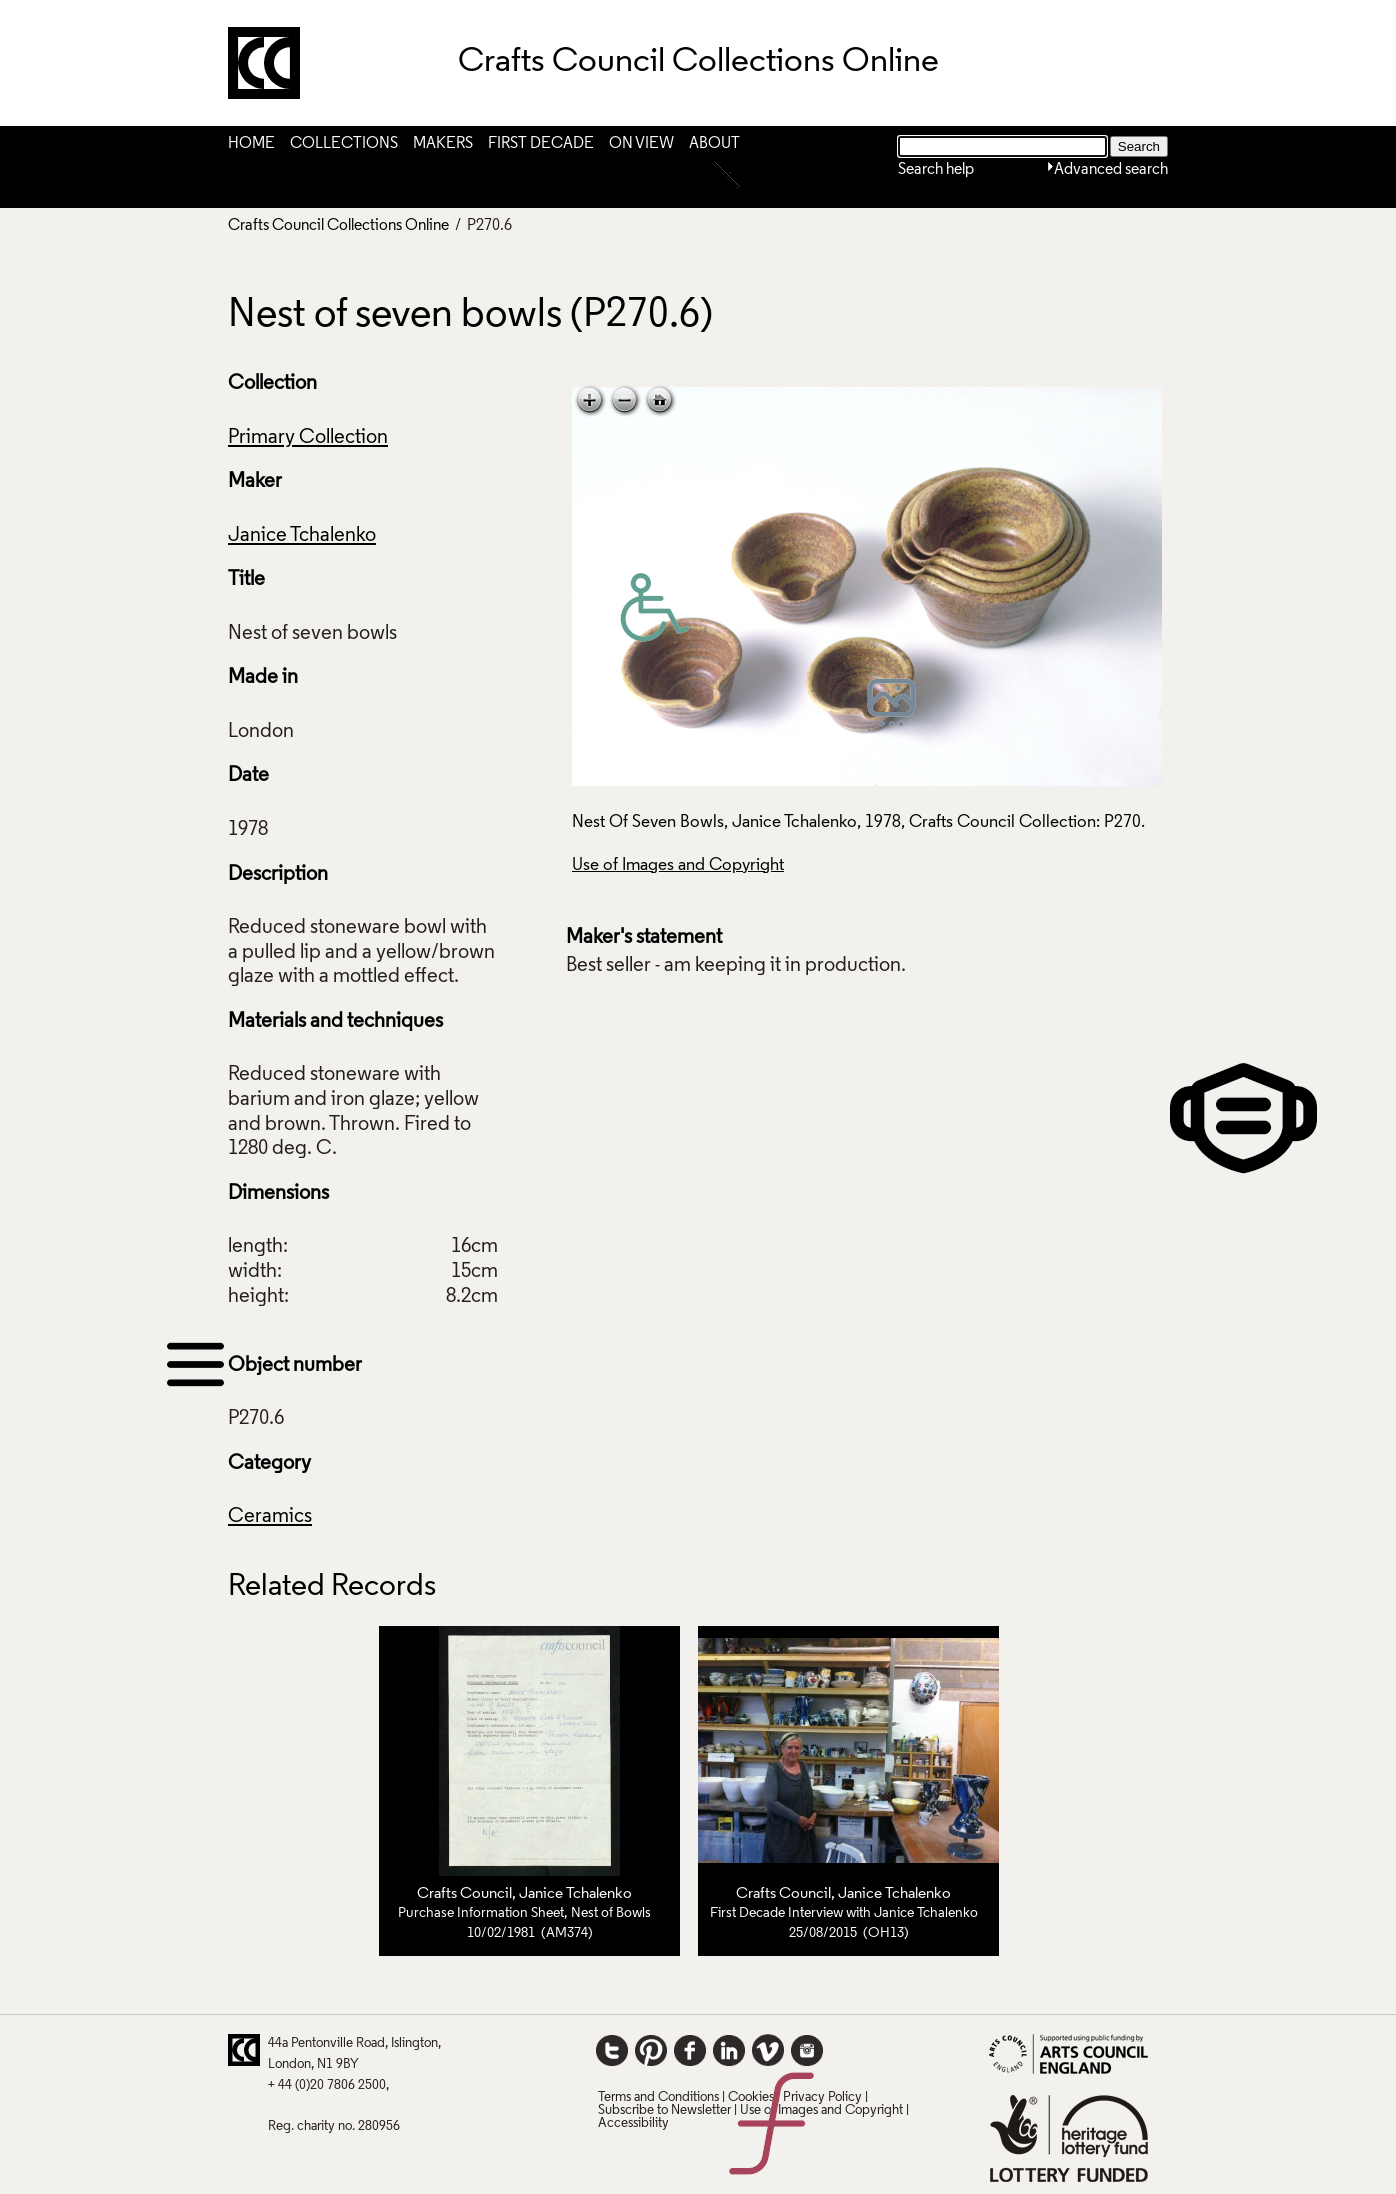 This screenshot has height=2194, width=1396. What do you see at coordinates (648, 608) in the screenshot?
I see `indicates wheelchair accessible facilities` at bounding box center [648, 608].